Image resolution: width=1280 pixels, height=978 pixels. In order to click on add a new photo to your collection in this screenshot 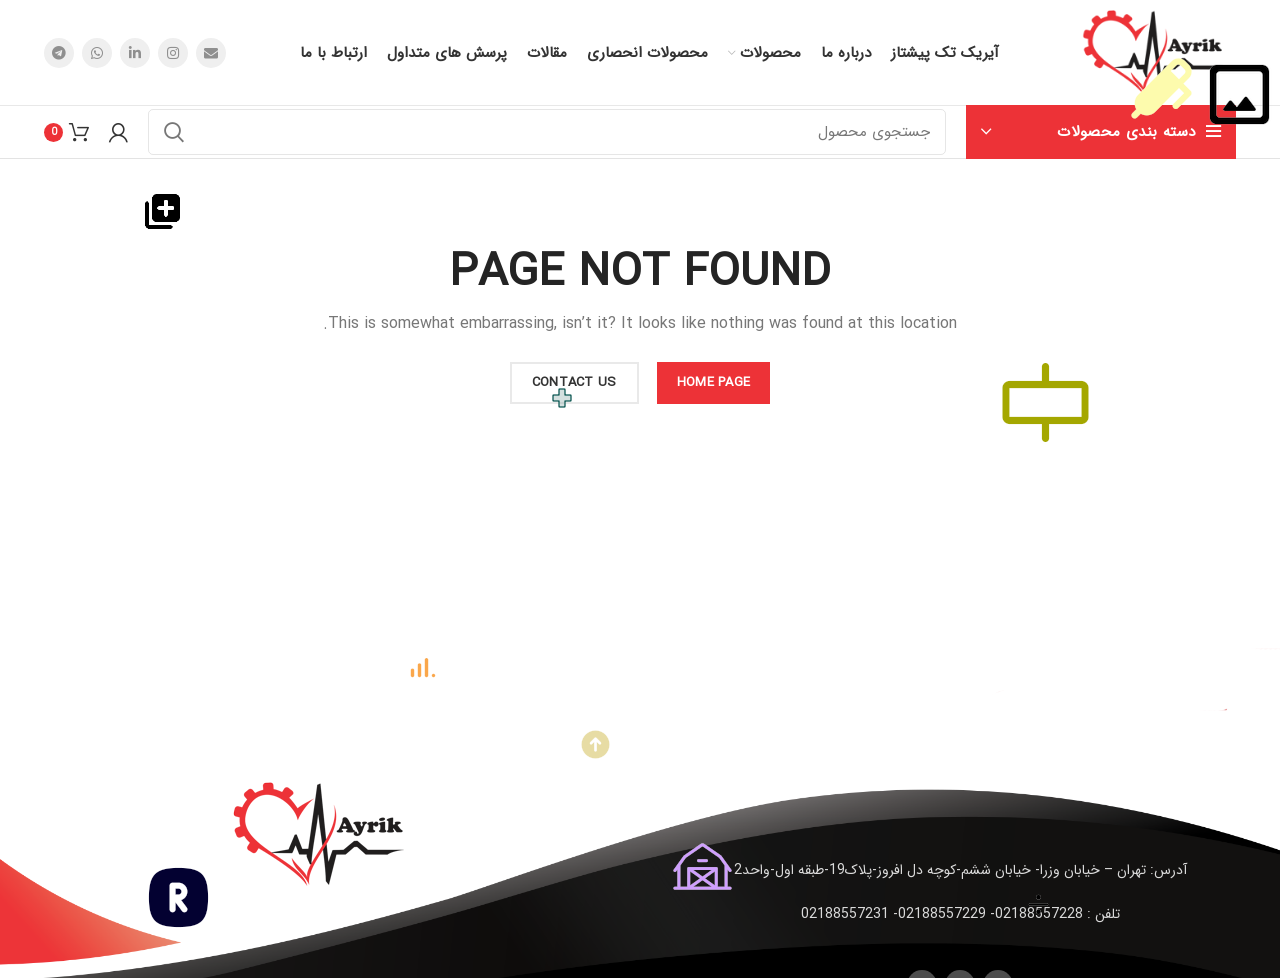, I will do `click(162, 211)`.